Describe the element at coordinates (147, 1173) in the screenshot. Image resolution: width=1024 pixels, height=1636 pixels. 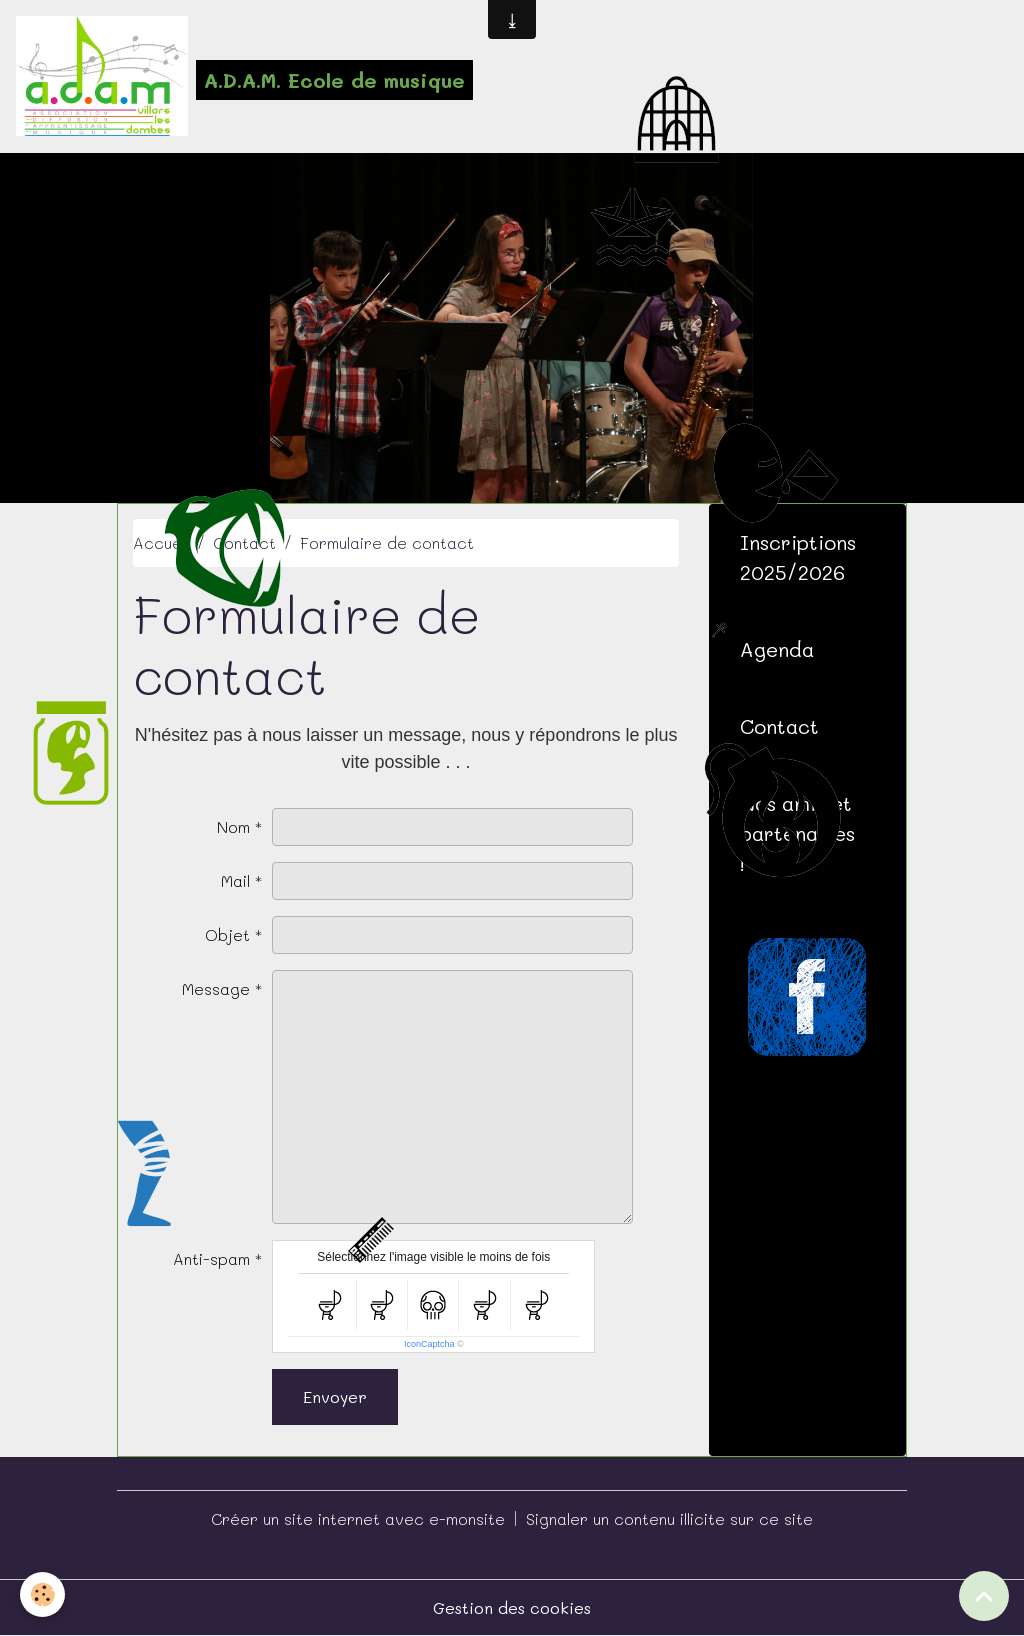
I see `view injury or recovery status` at that location.